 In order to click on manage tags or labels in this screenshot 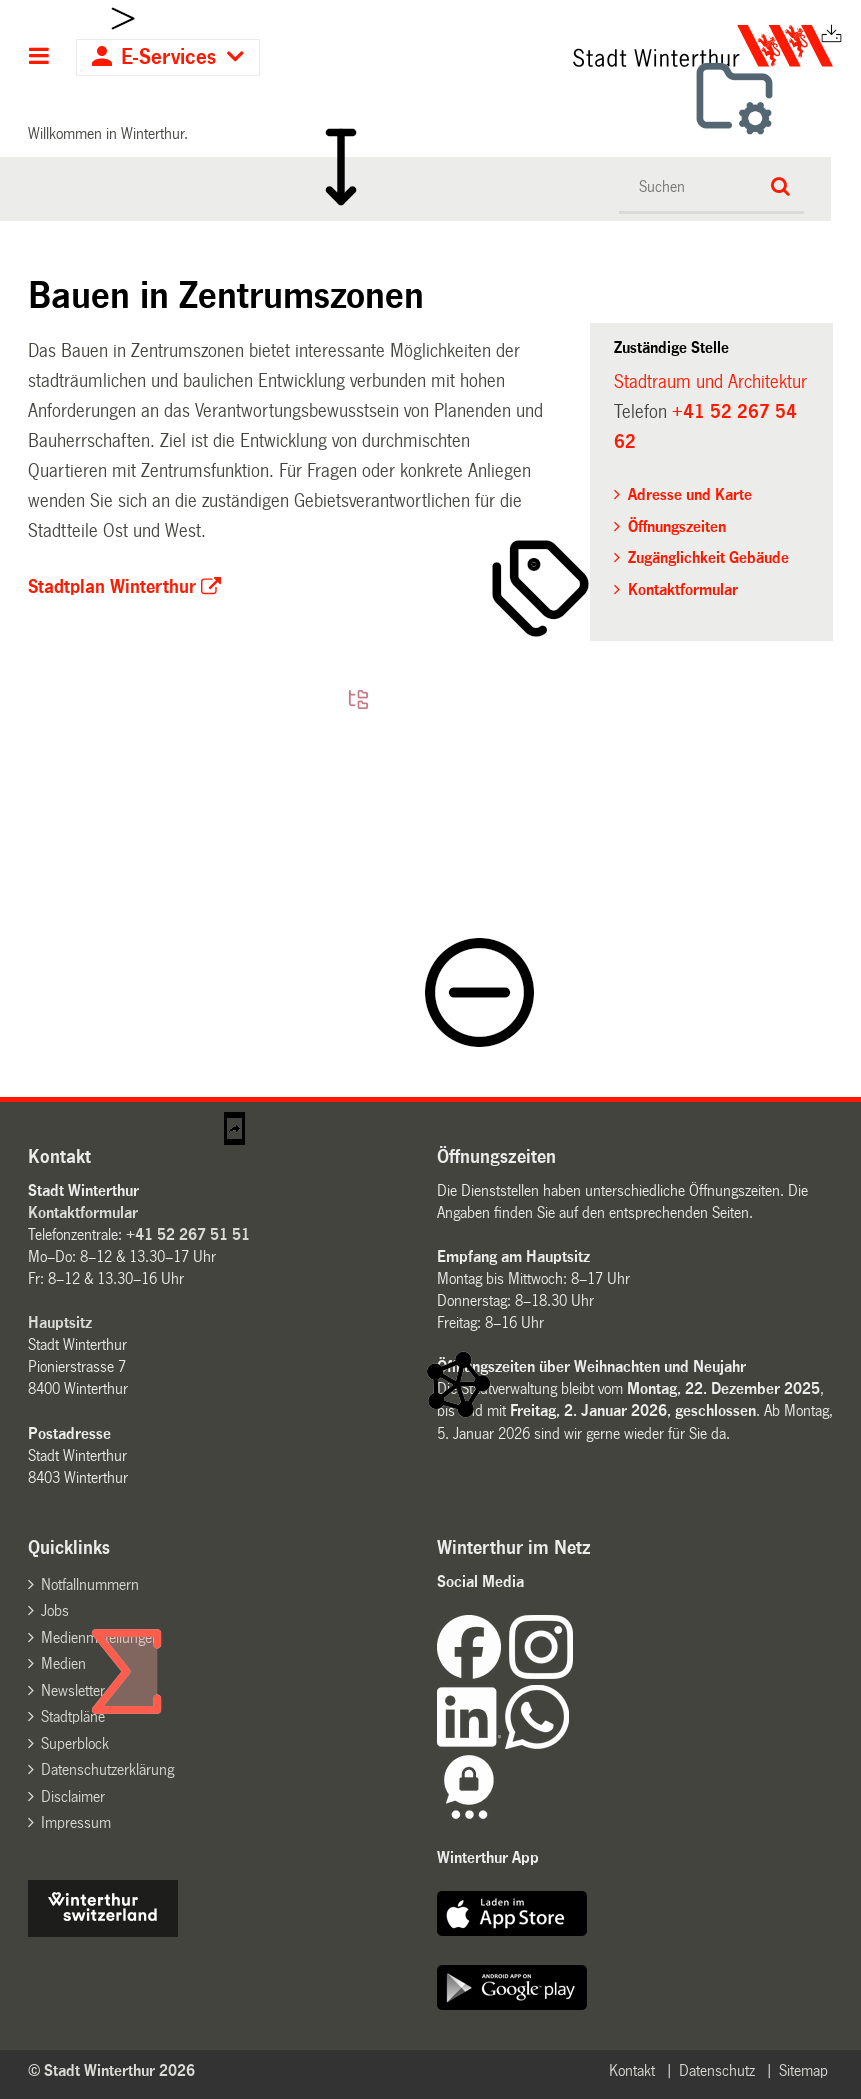, I will do `click(540, 588)`.